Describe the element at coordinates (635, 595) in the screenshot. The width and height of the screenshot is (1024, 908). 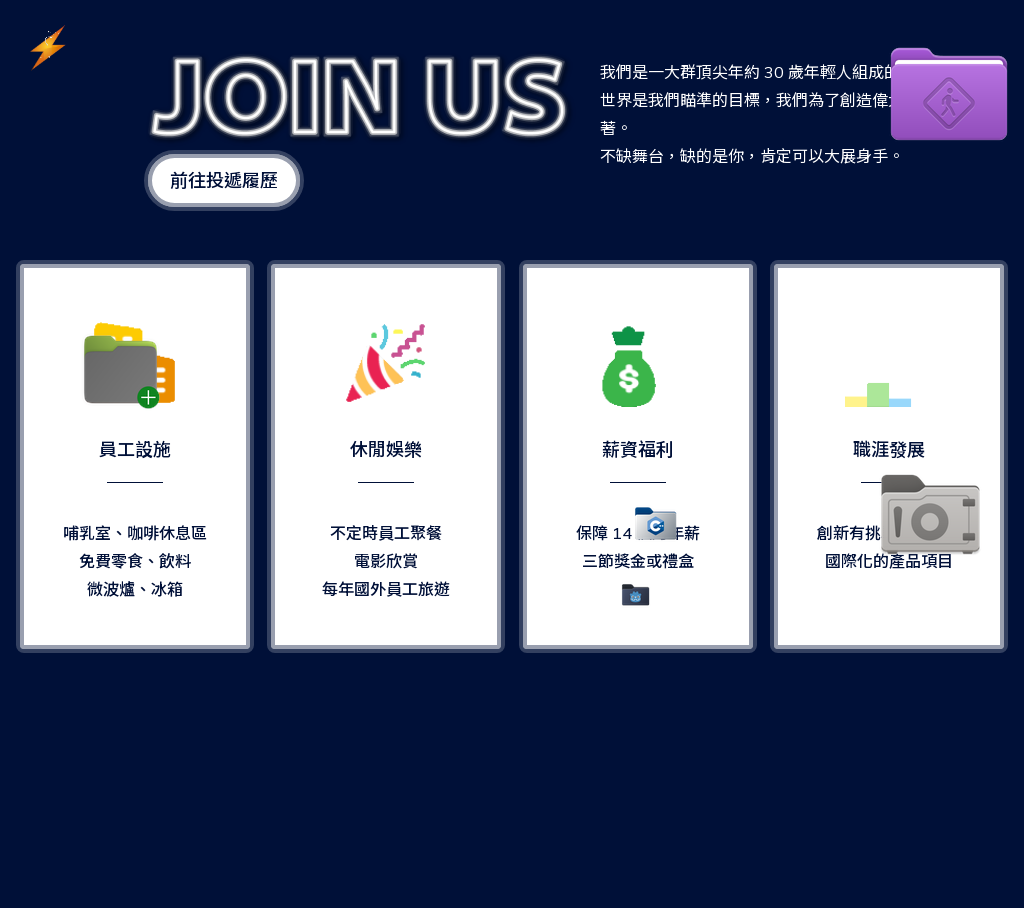
I see `folder containing Godot game engine project files` at that location.